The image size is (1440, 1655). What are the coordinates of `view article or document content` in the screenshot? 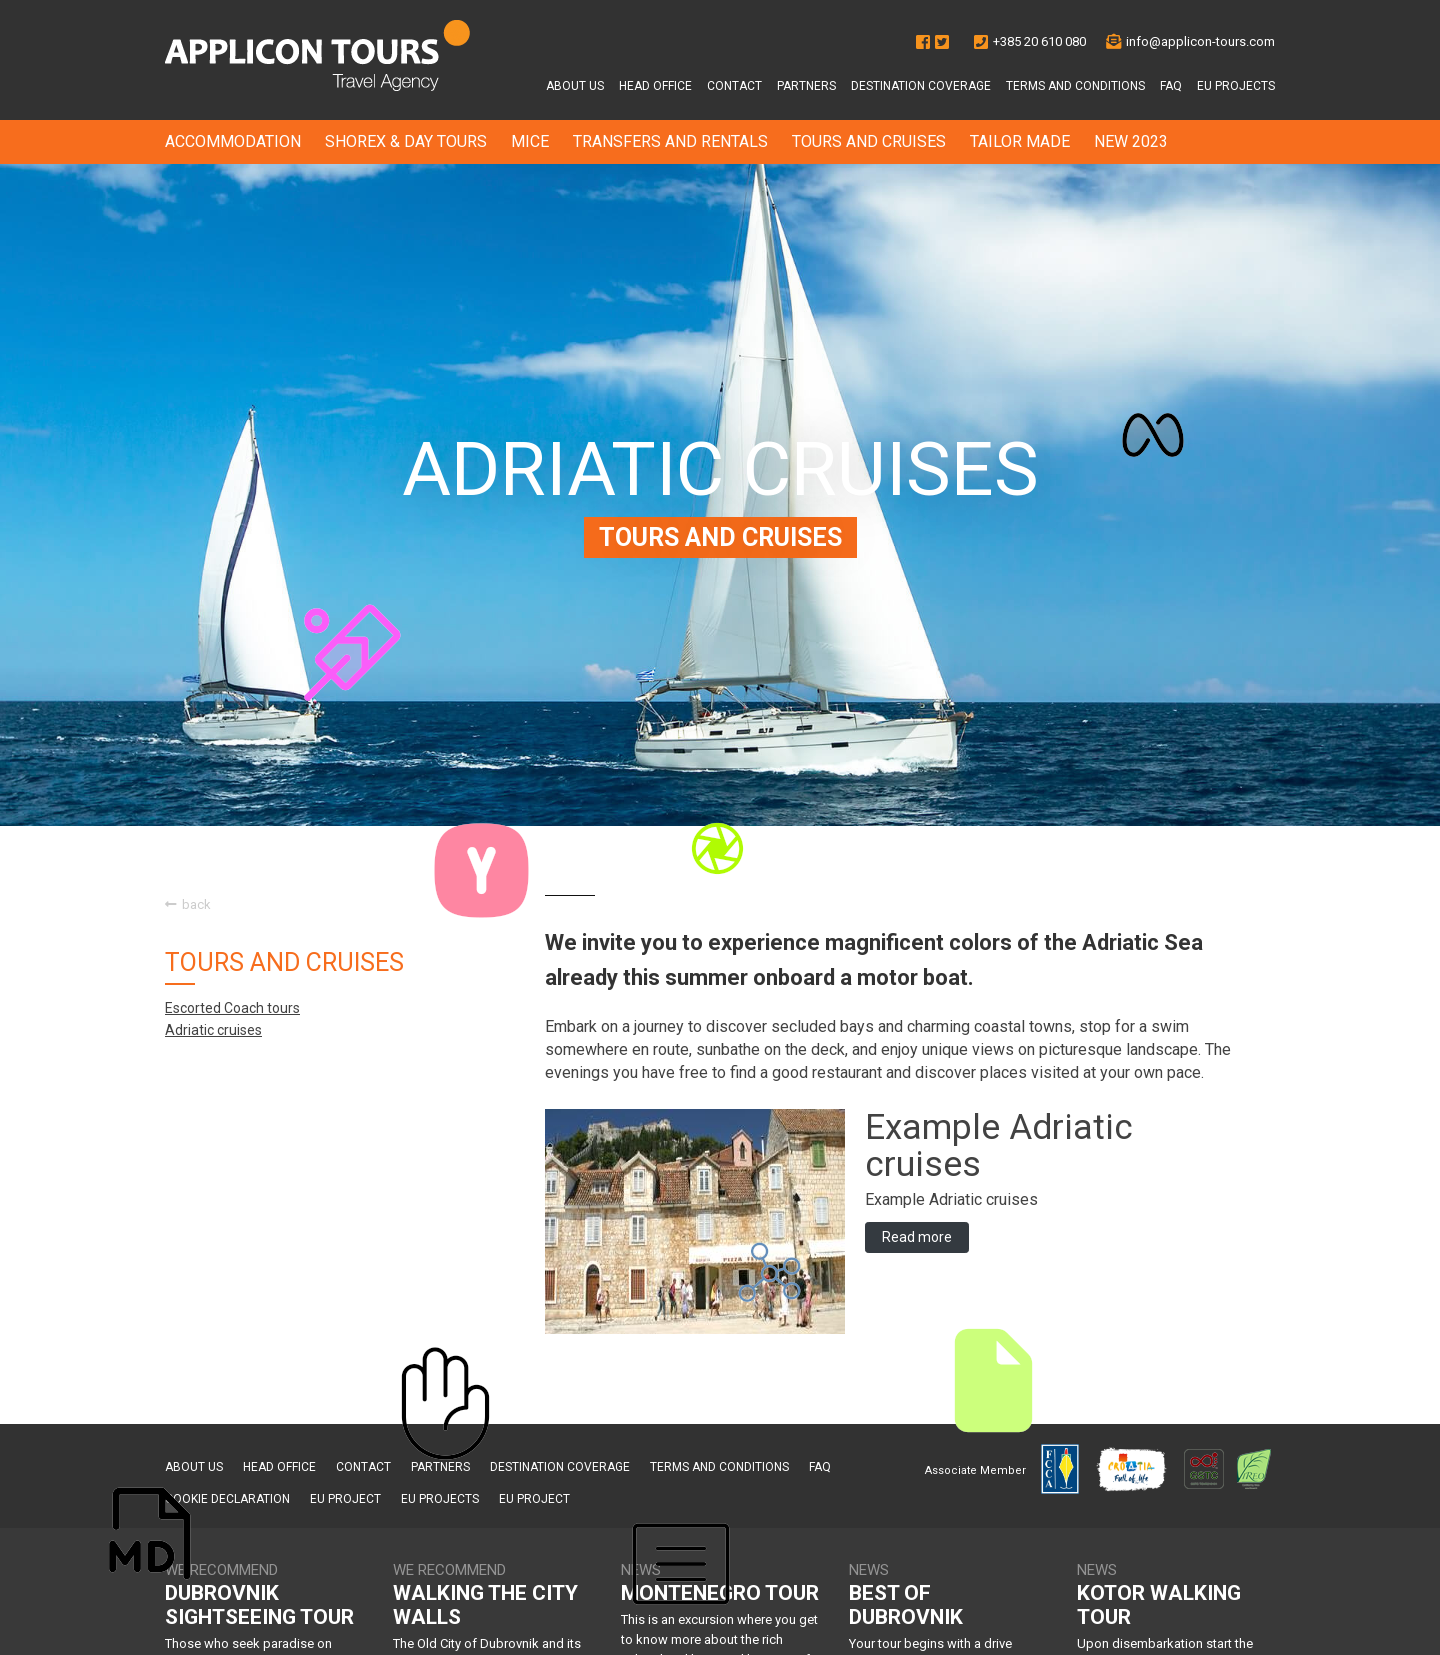 It's located at (681, 1564).